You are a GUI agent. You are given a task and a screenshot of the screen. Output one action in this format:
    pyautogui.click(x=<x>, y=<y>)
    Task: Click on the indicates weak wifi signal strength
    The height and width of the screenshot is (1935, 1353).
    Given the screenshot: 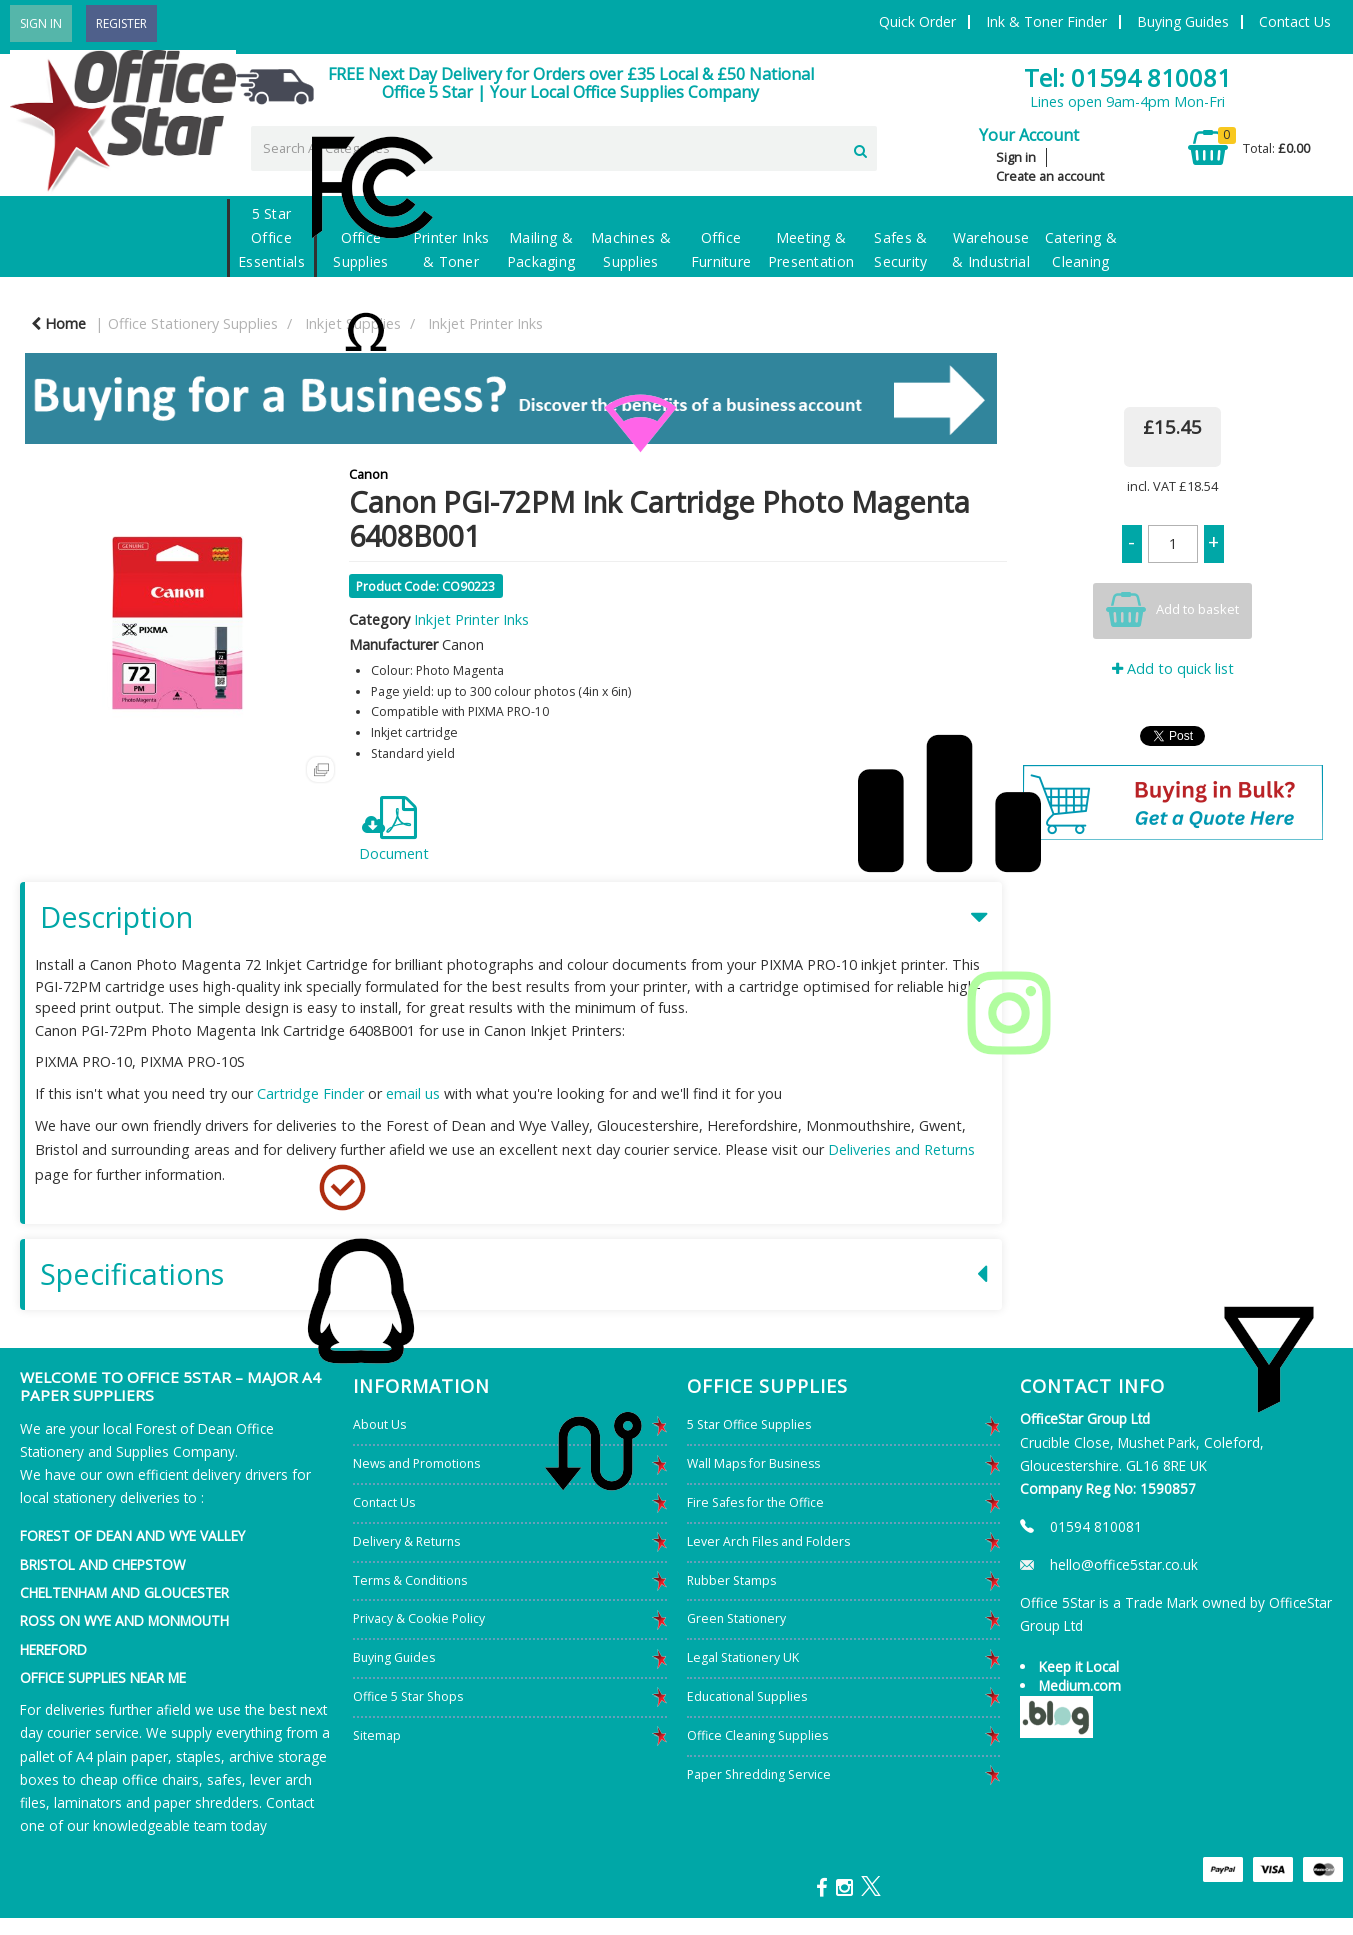 What is the action you would take?
    pyautogui.click(x=640, y=423)
    